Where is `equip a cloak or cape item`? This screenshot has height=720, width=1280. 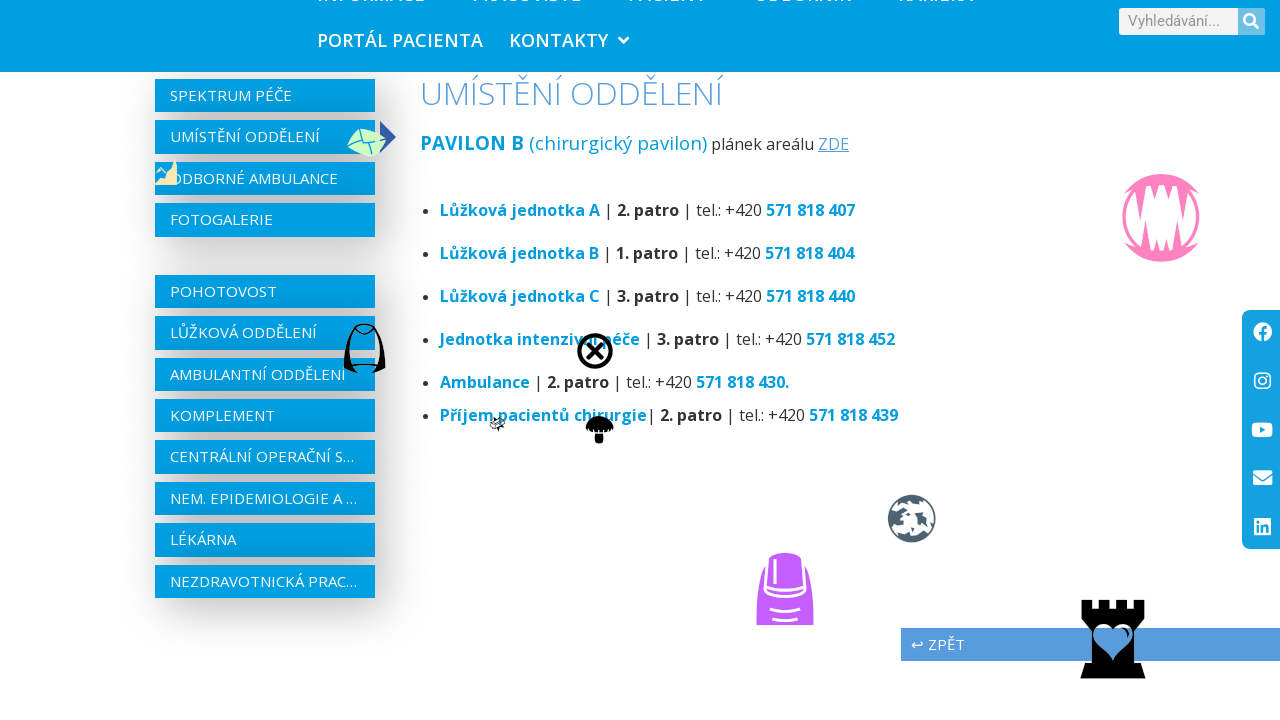
equip a cloak or cape item is located at coordinates (364, 348).